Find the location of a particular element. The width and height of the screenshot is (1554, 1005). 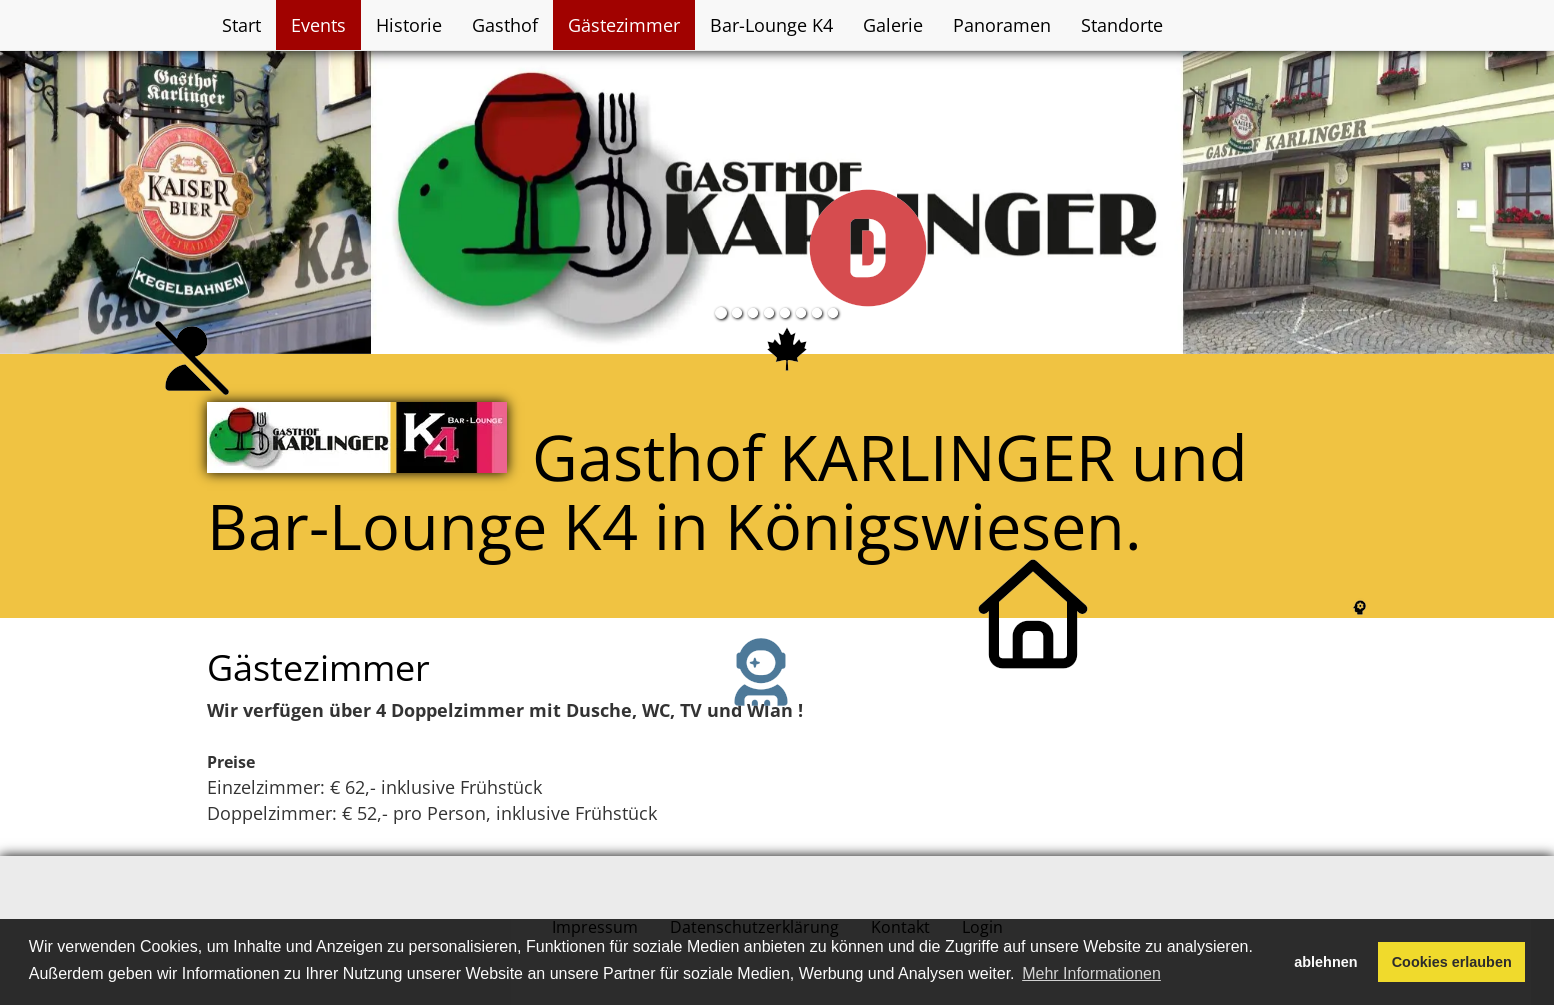

navigate to home screen is located at coordinates (1033, 614).